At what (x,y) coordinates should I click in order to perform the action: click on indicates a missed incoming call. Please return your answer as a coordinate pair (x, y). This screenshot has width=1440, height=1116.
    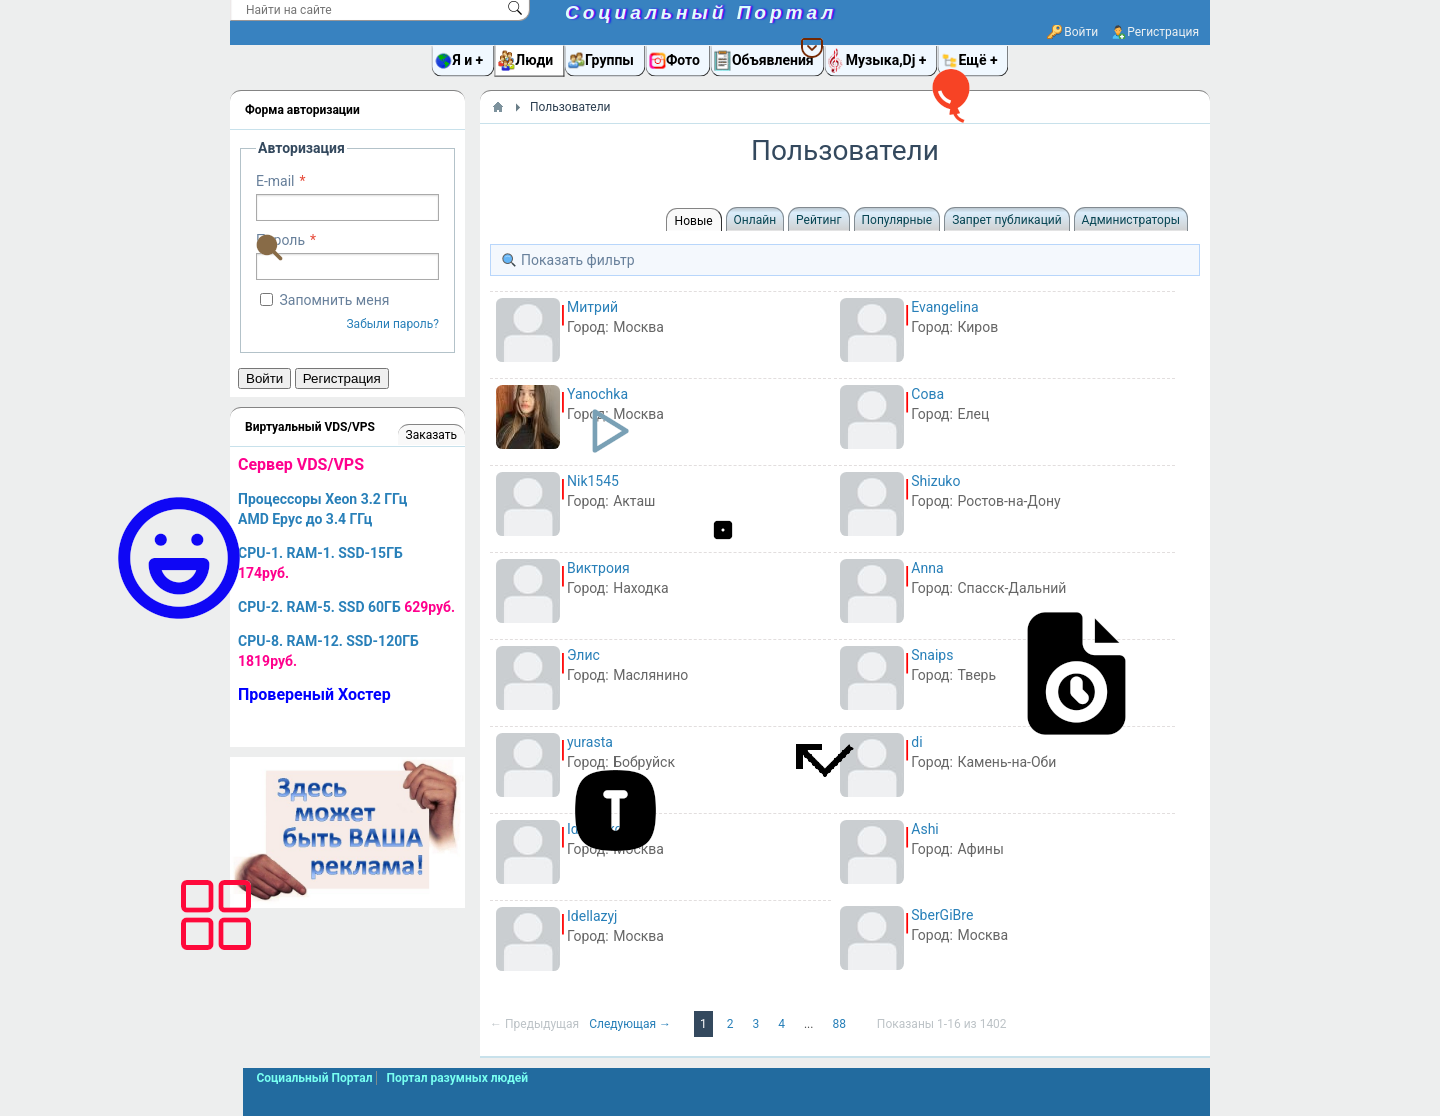
    Looking at the image, I should click on (825, 760).